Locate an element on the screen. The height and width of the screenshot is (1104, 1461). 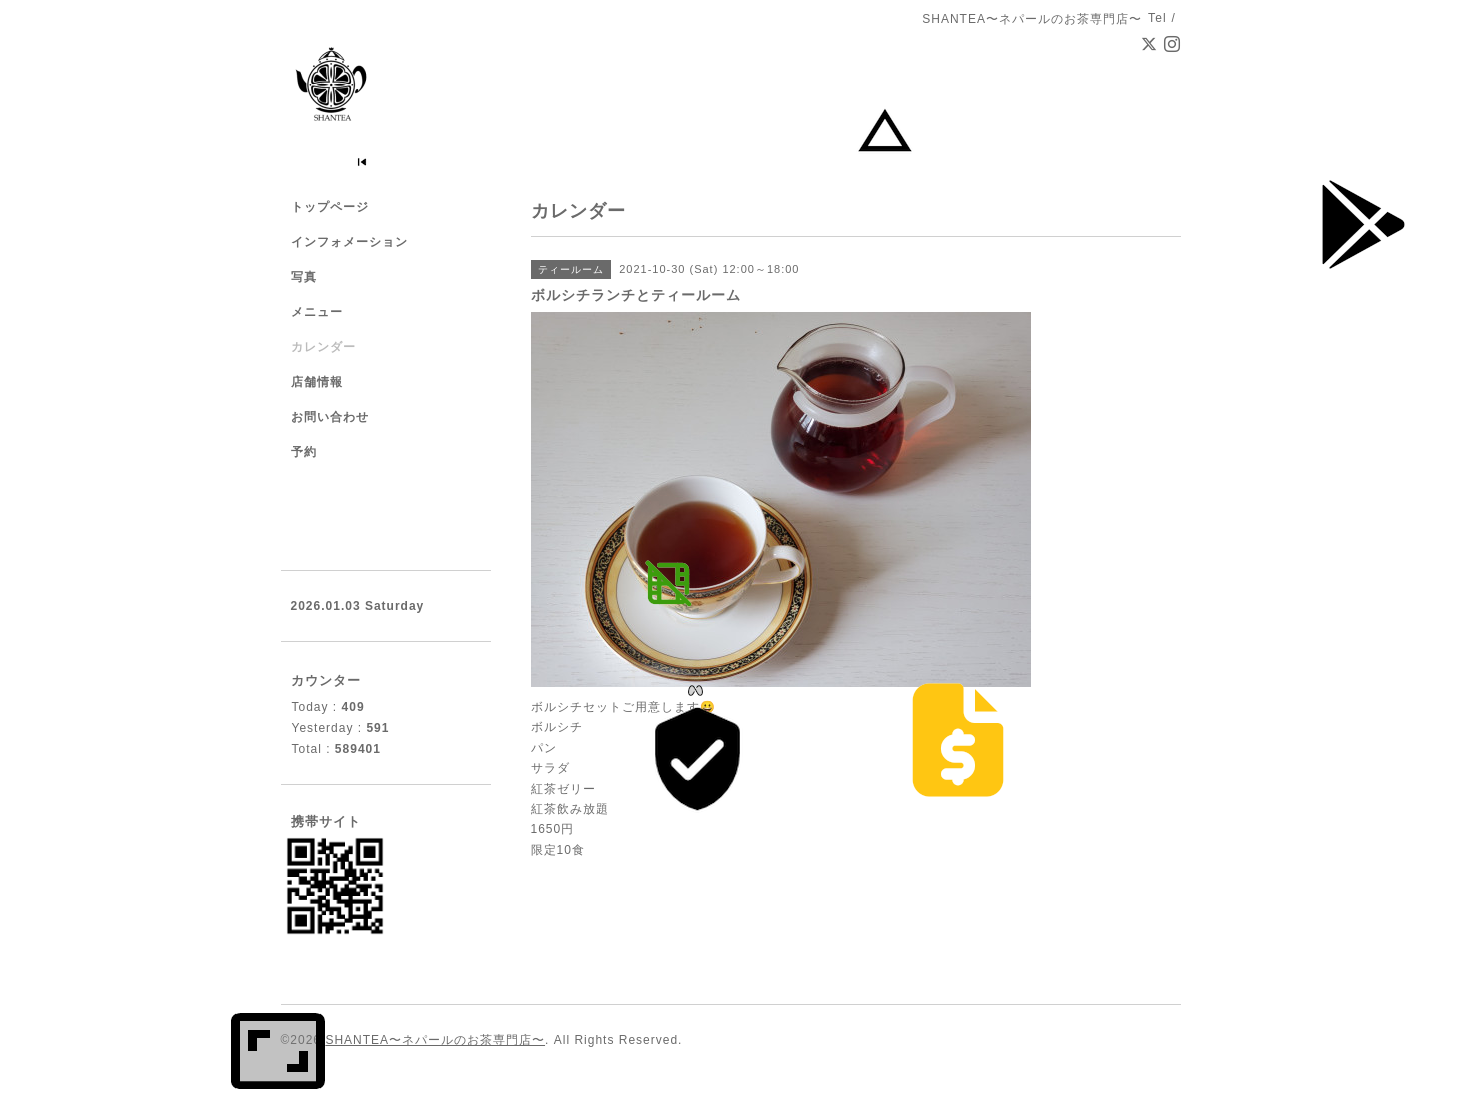
video recording is disabled is located at coordinates (668, 583).